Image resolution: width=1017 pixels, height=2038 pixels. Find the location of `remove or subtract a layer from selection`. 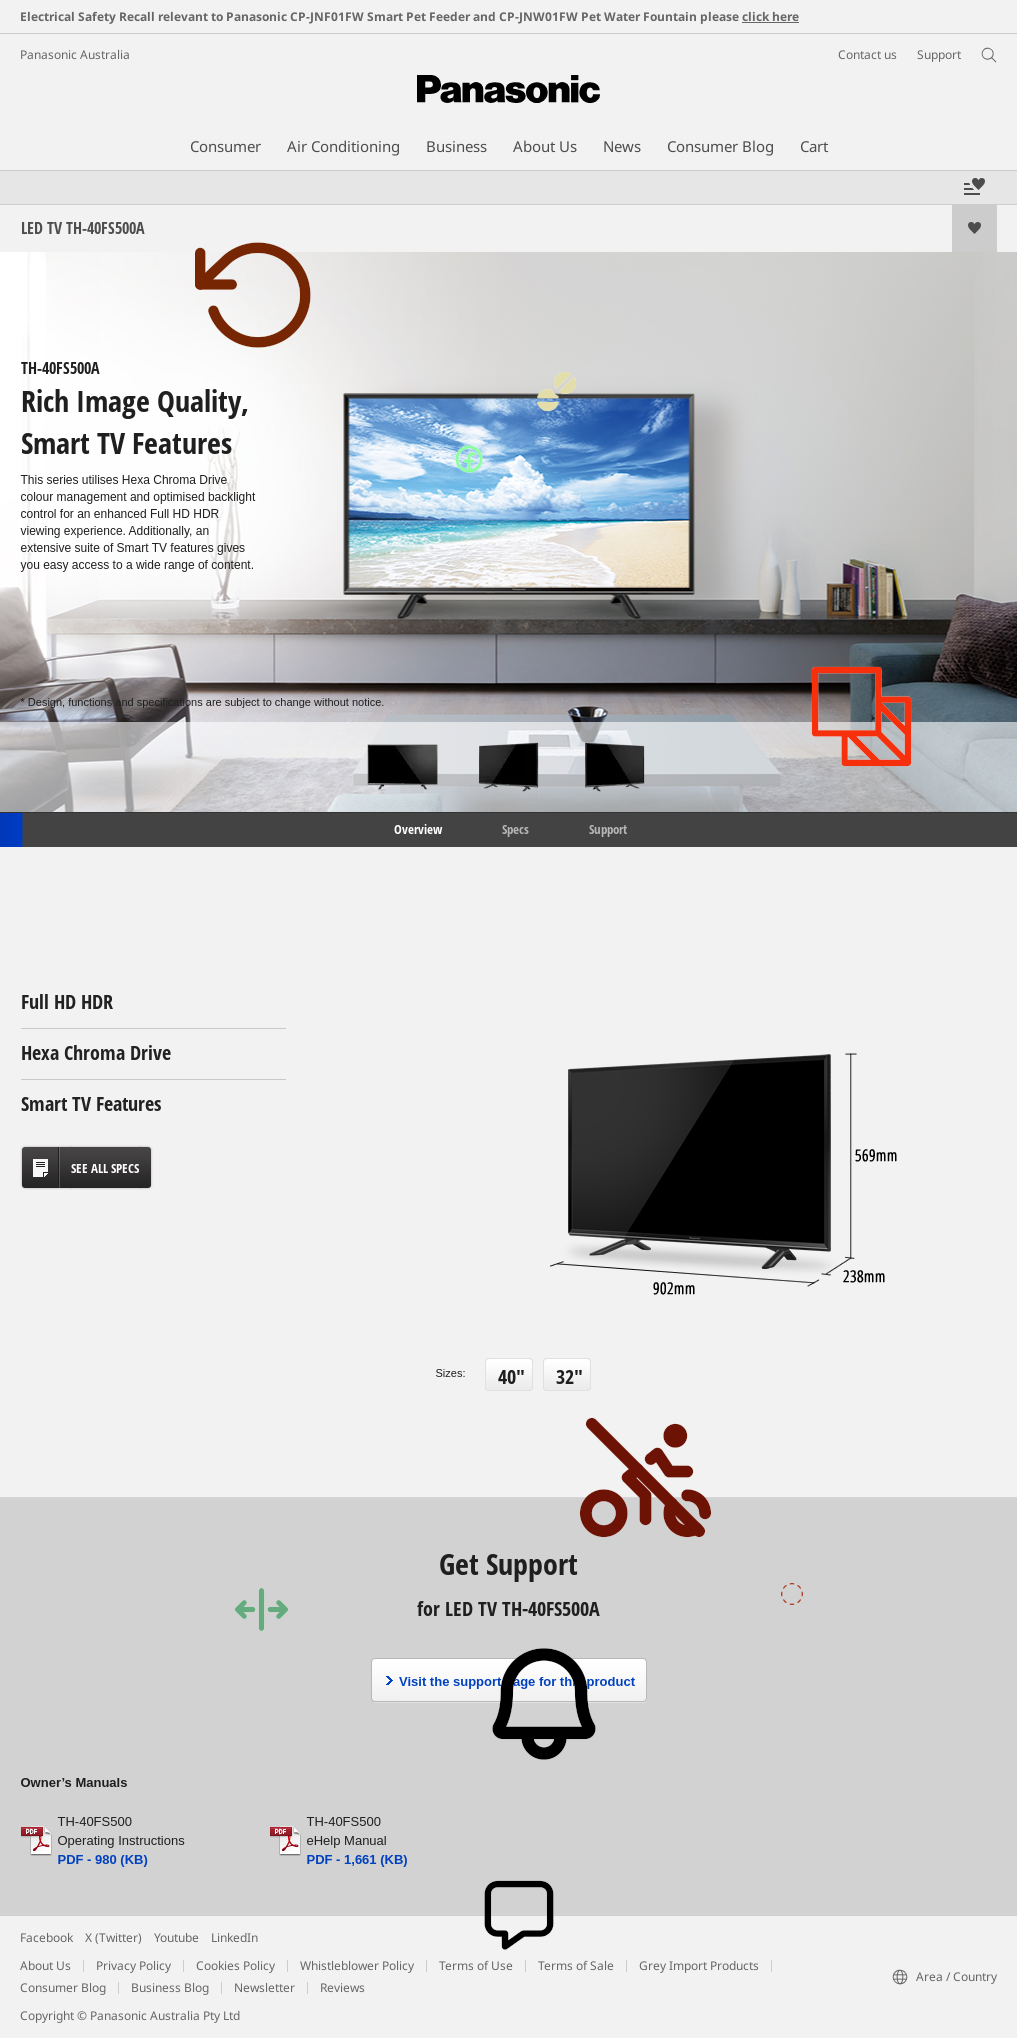

remove or subtract a layer from selection is located at coordinates (861, 716).